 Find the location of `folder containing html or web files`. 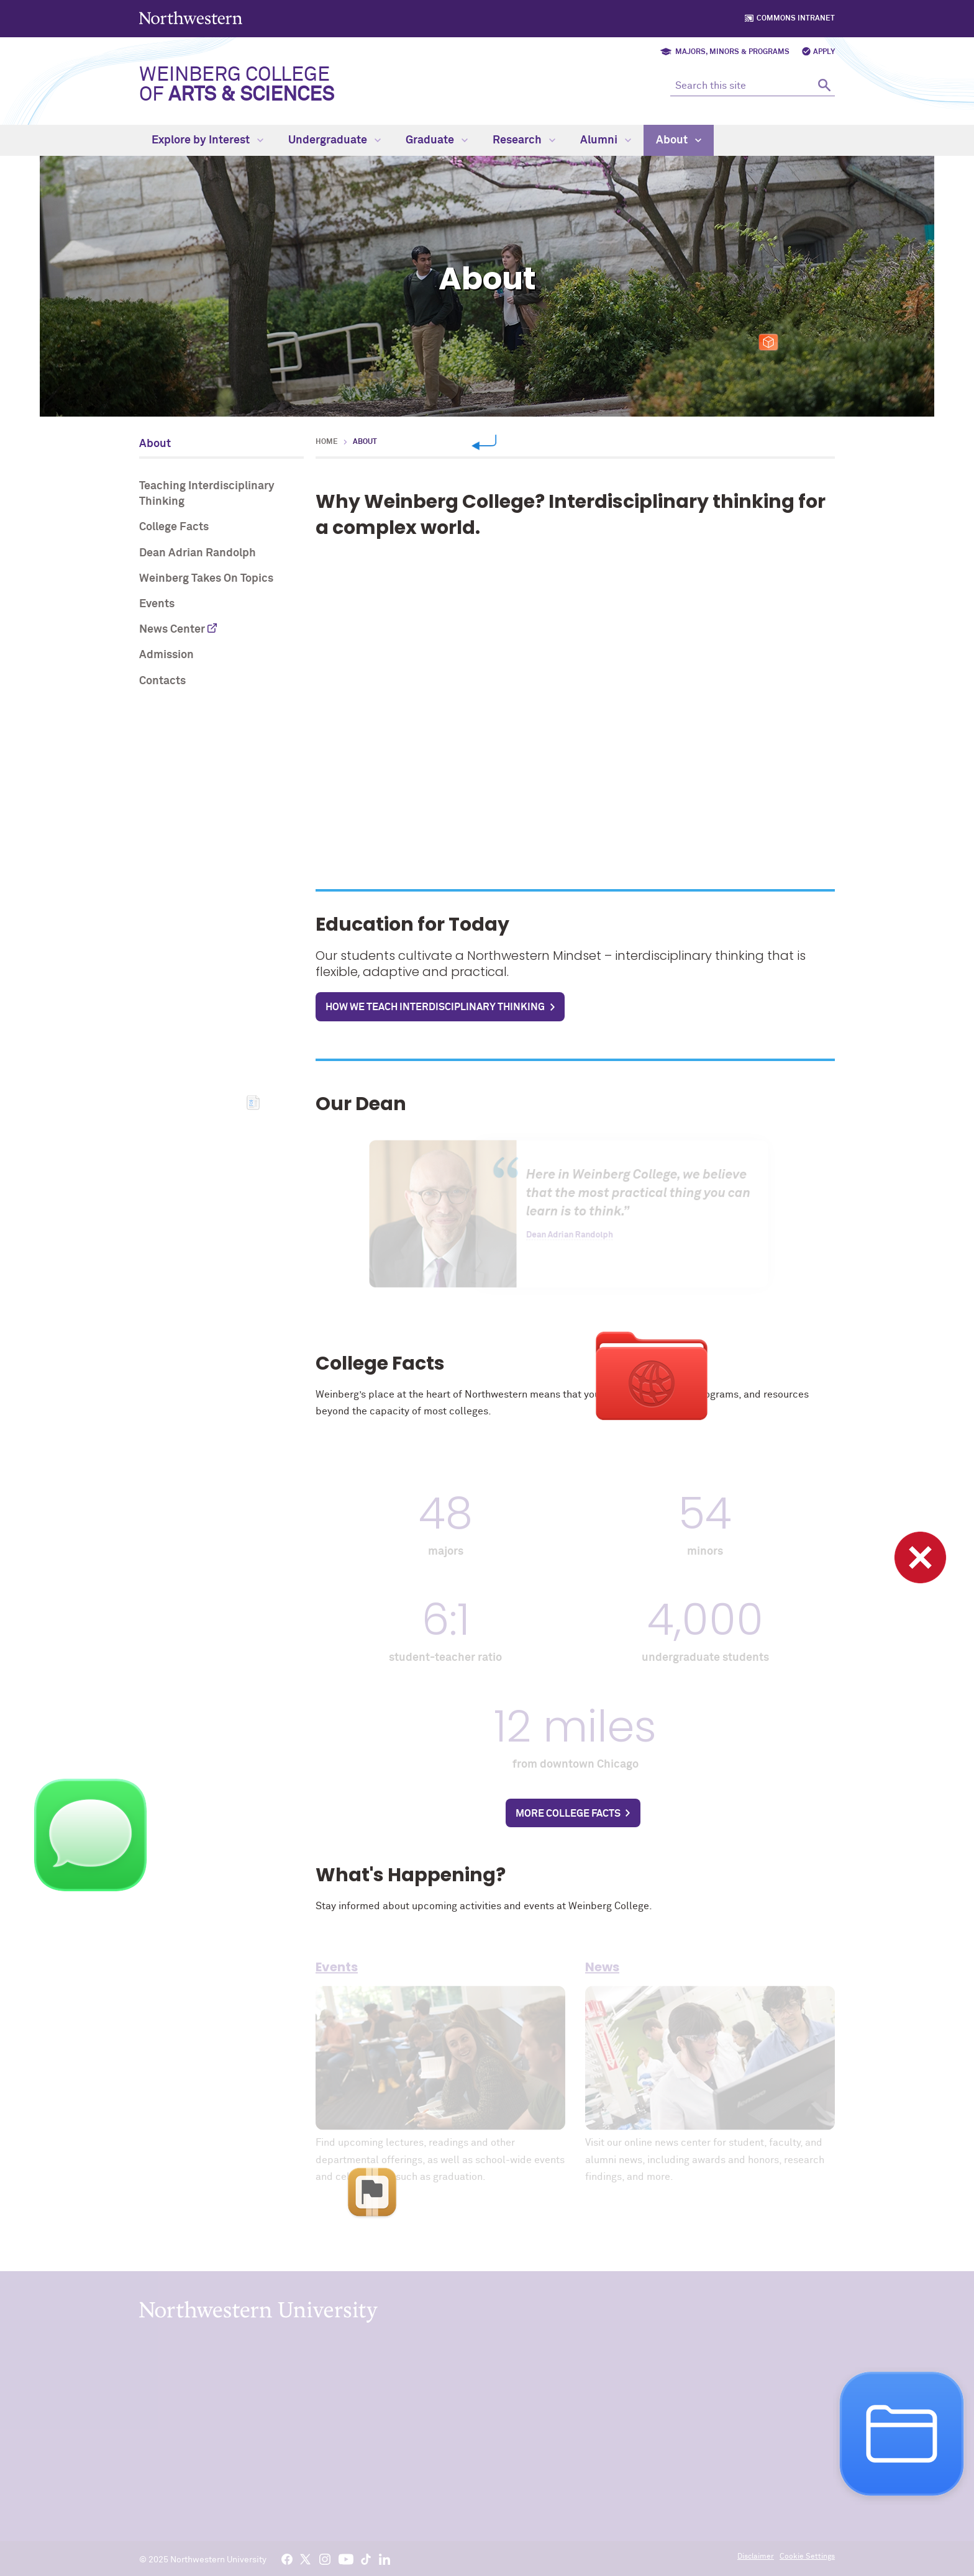

folder containing html or web files is located at coordinates (652, 1376).